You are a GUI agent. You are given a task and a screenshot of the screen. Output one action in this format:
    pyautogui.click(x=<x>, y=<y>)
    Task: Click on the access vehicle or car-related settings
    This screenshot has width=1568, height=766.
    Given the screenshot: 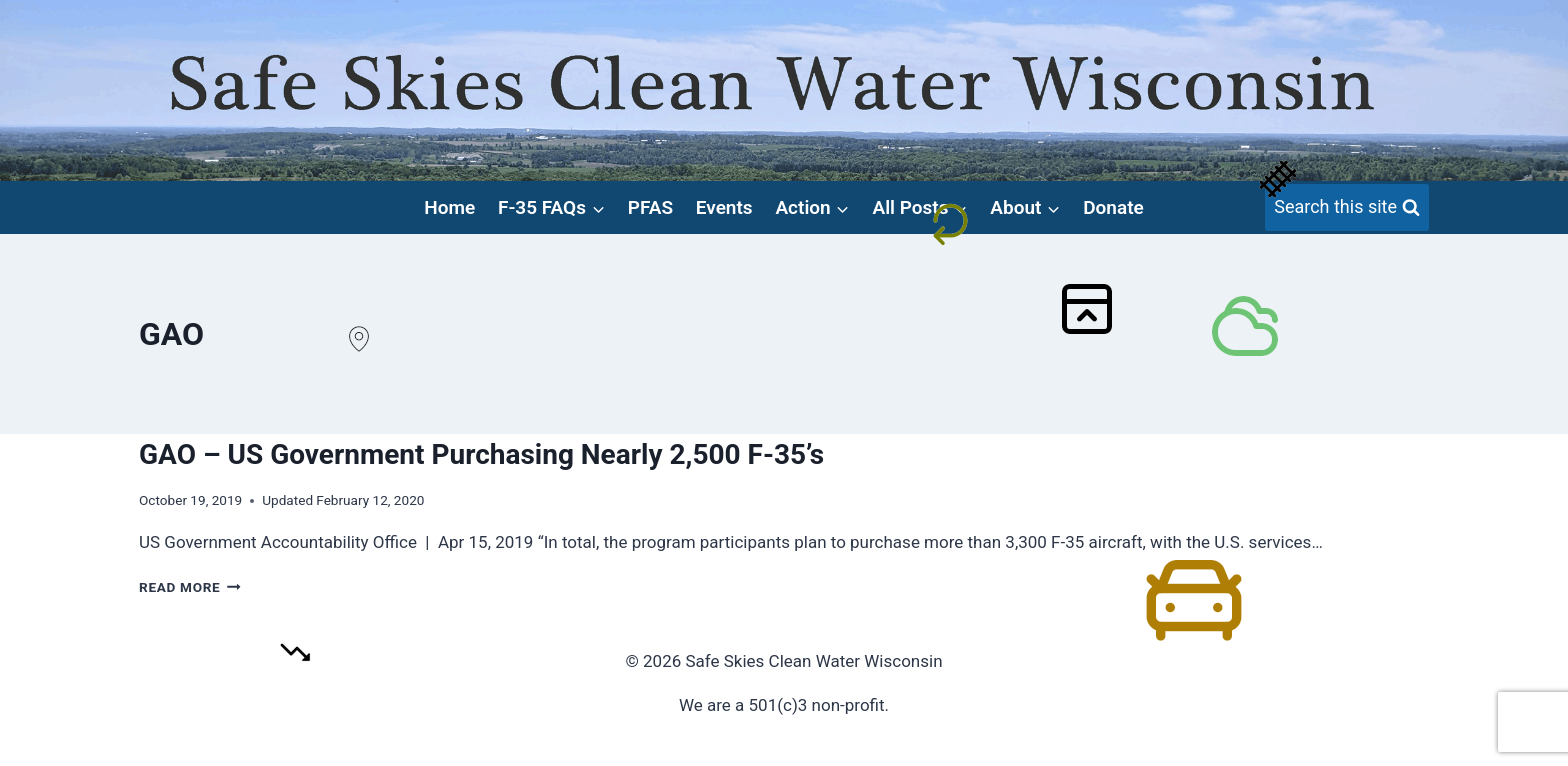 What is the action you would take?
    pyautogui.click(x=1194, y=598)
    